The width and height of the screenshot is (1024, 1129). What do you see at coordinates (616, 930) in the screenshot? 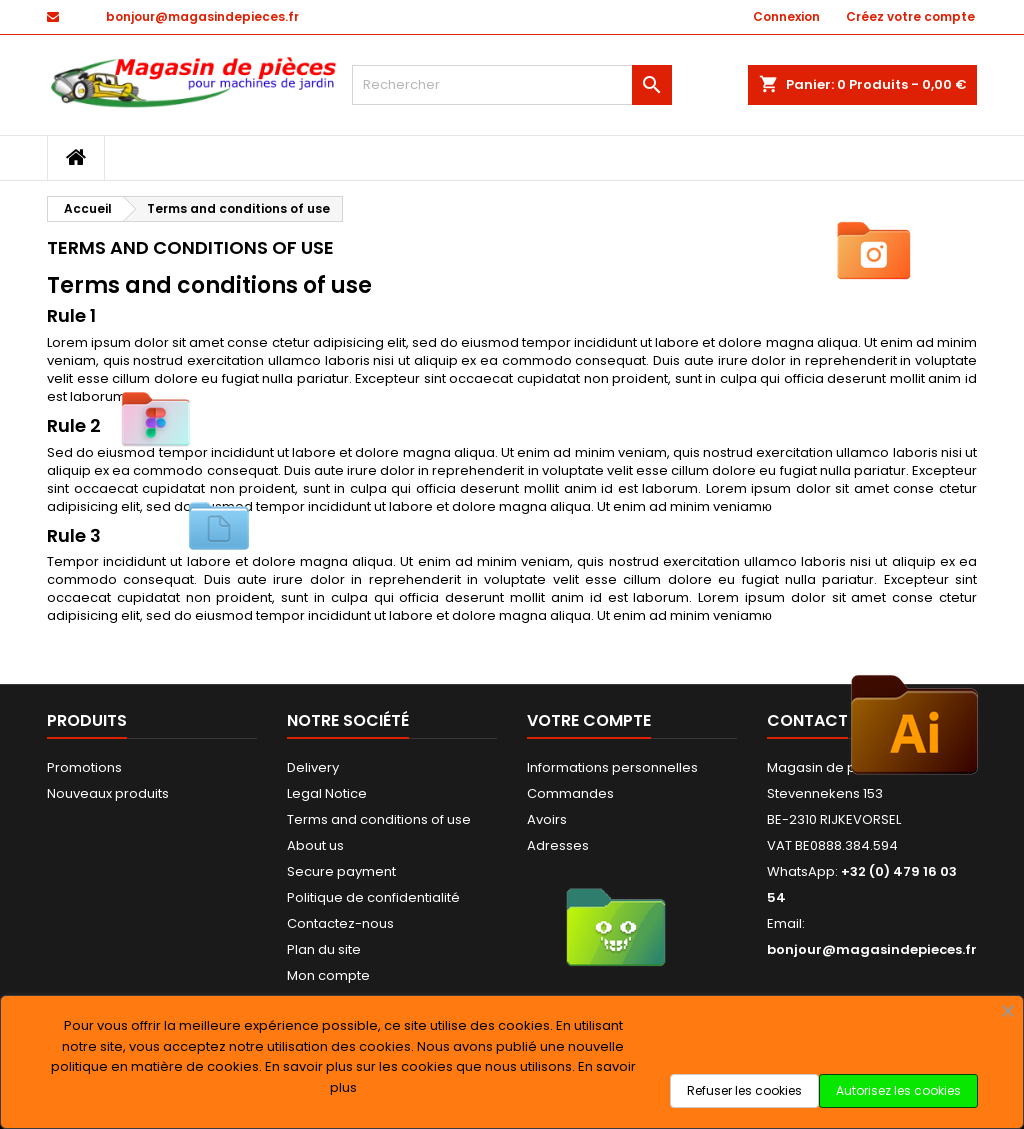
I see `open GameJolt games folder` at bounding box center [616, 930].